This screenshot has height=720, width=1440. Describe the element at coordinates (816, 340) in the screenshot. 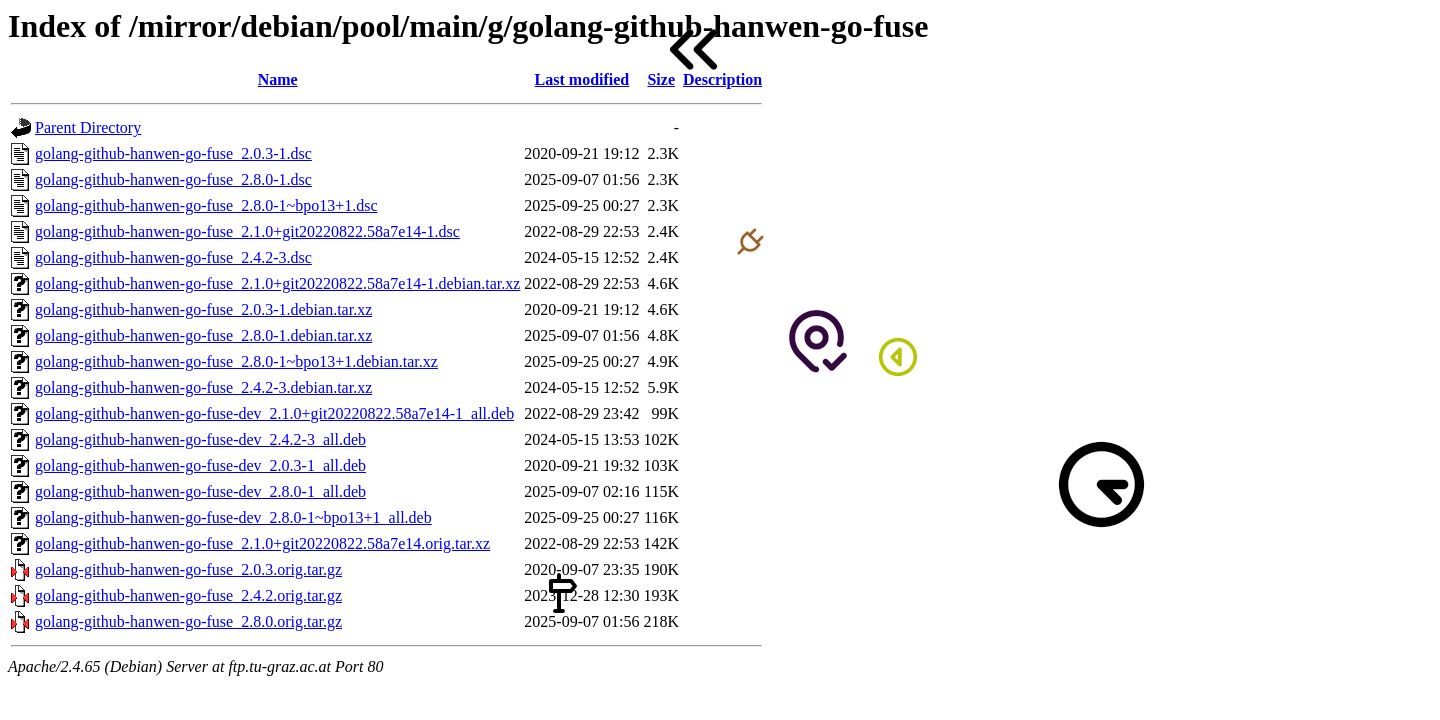

I see `confirm or verify a location` at that location.